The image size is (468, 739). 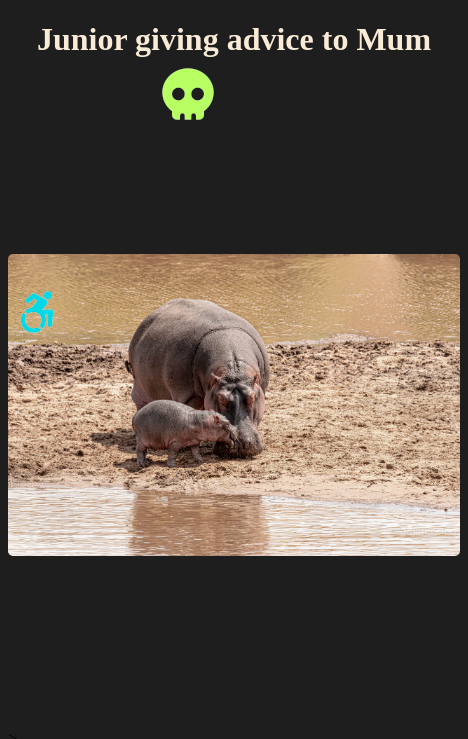 I want to click on indicates wheelchair accessibility, so click(x=37, y=312).